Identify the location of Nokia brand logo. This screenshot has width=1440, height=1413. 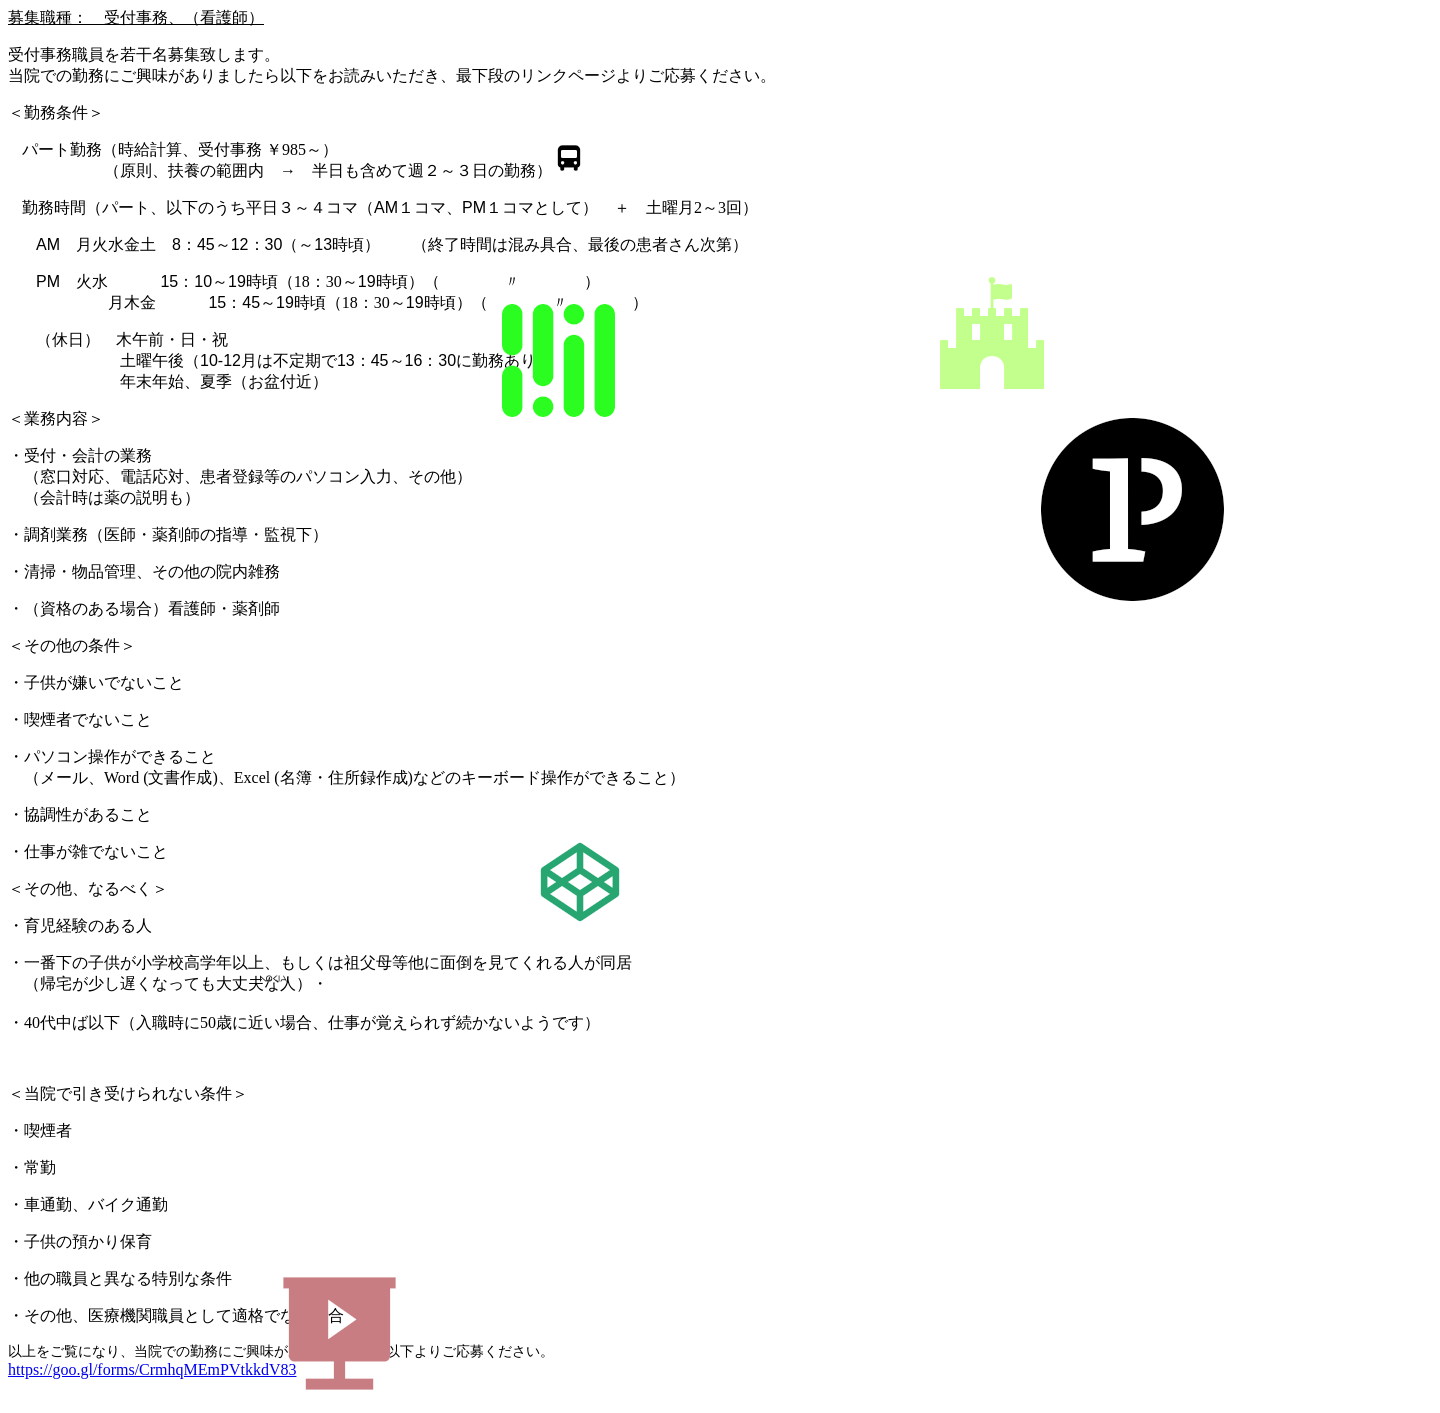
(273, 978).